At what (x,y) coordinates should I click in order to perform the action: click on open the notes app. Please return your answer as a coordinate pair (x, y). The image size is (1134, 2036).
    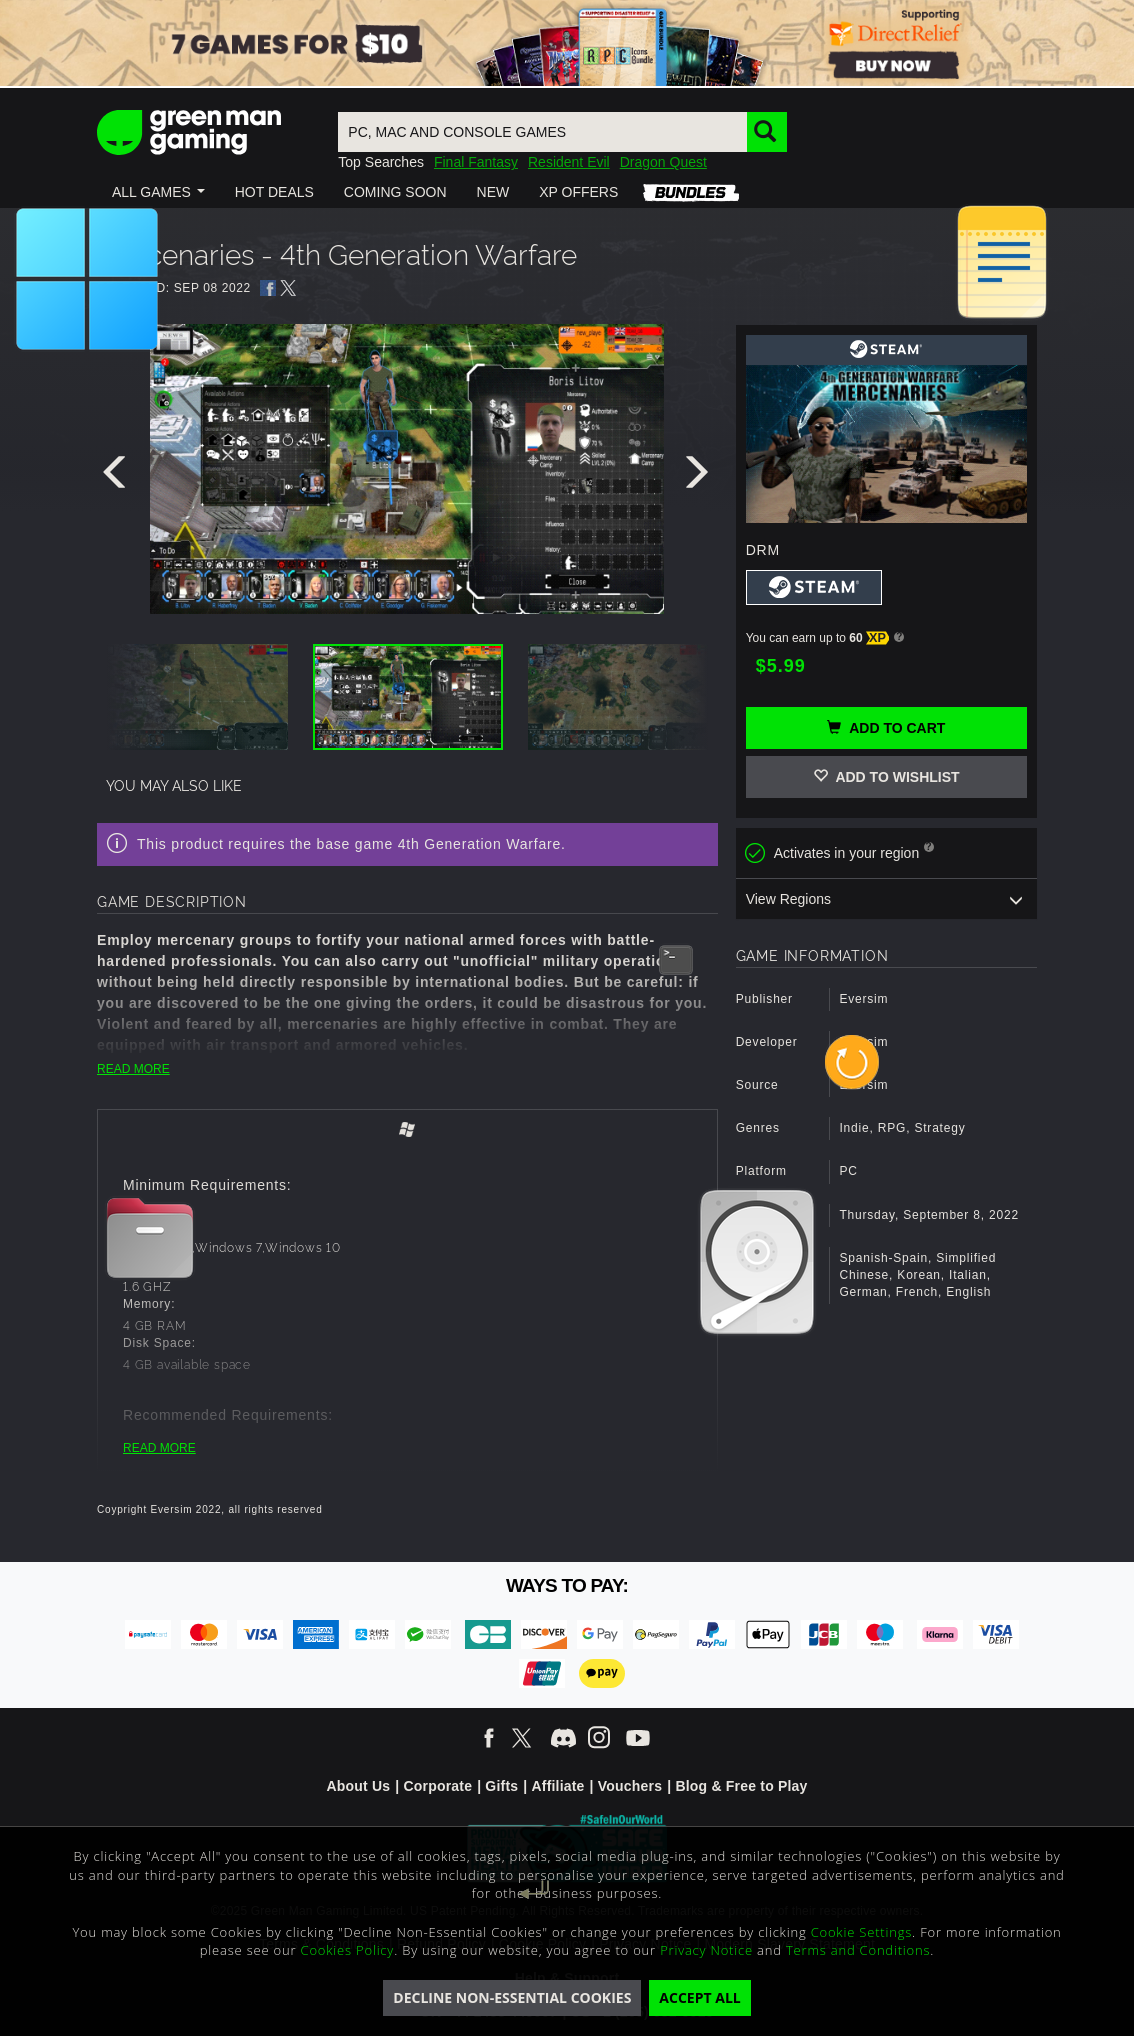
    Looking at the image, I should click on (1002, 262).